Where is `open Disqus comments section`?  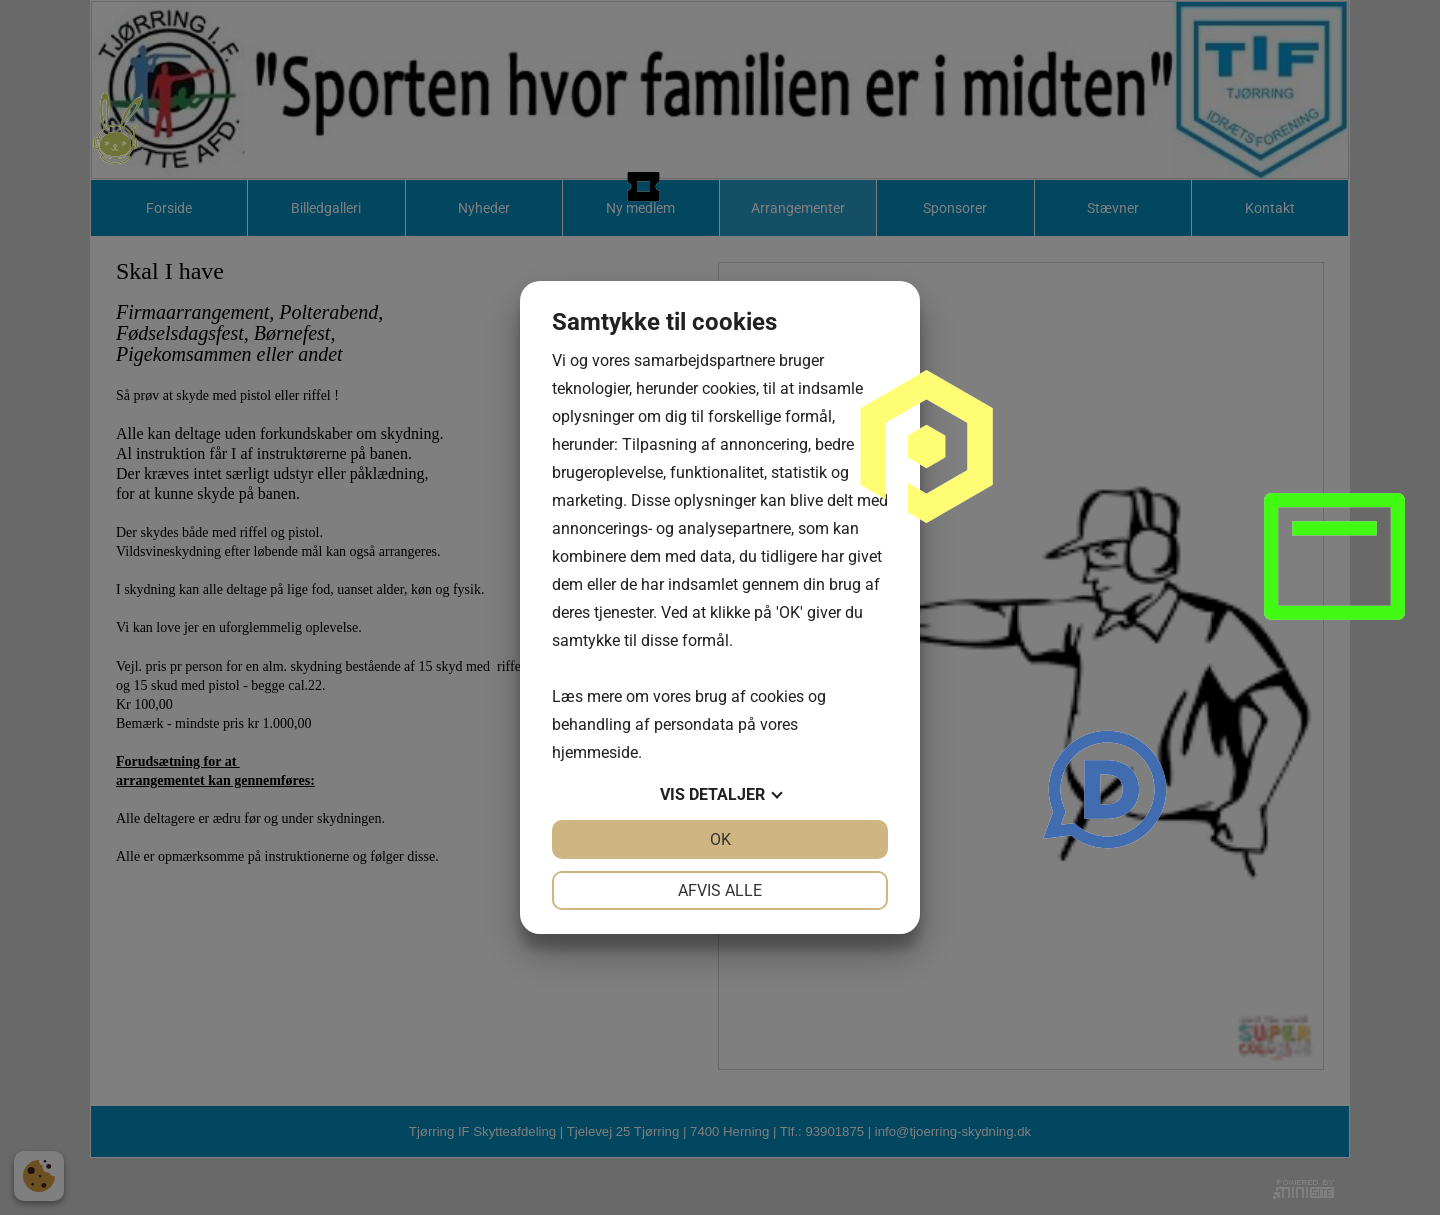
open Disqus comments section is located at coordinates (1107, 789).